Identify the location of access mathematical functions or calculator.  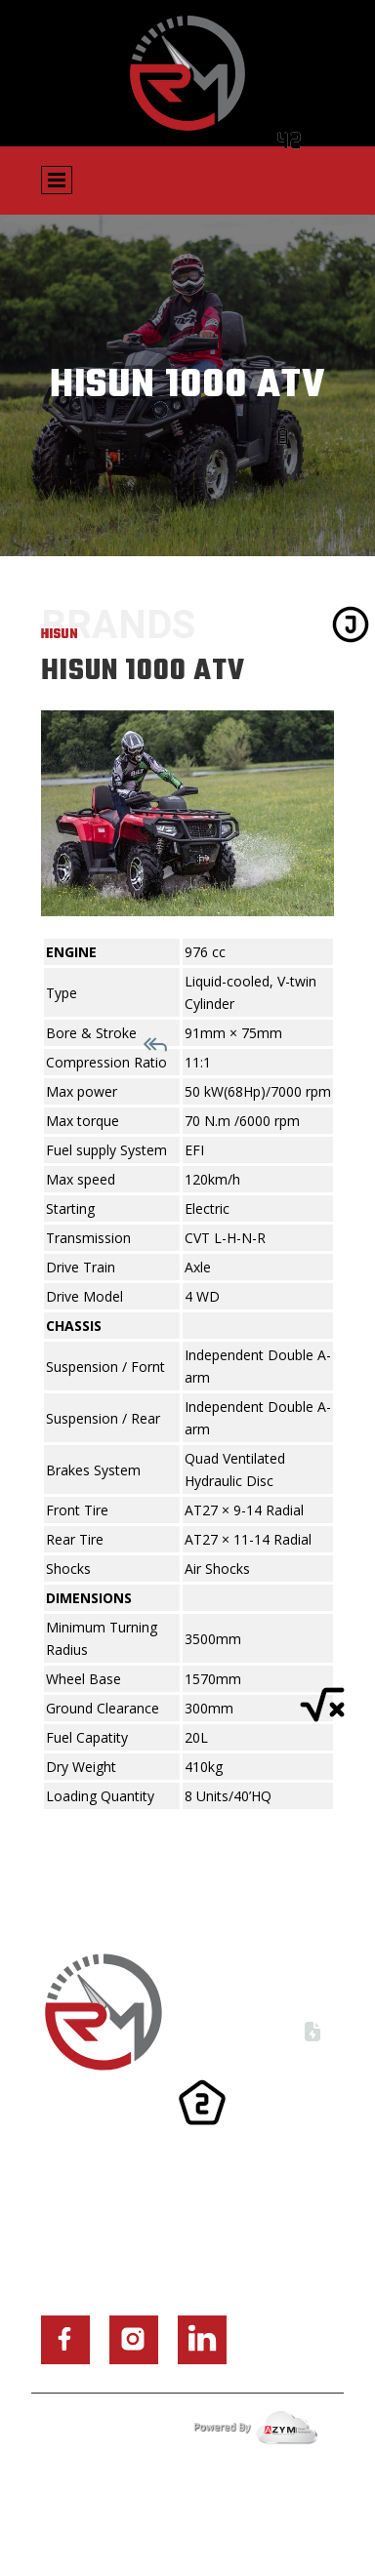
(322, 1705).